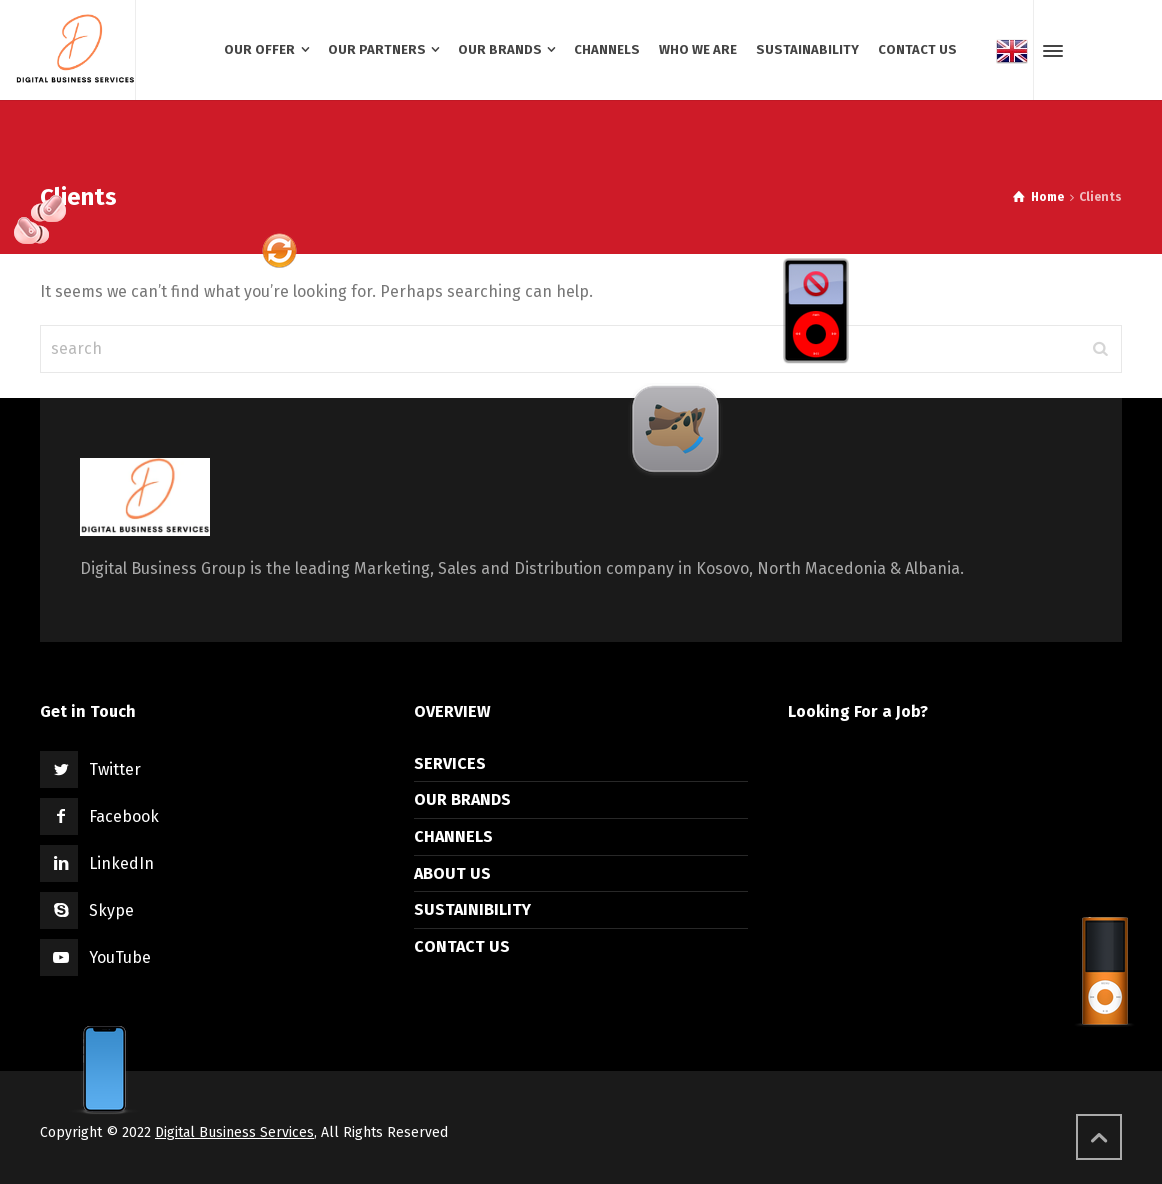  What do you see at coordinates (104, 1070) in the screenshot?
I see `indicates a connected iPhone device` at bounding box center [104, 1070].